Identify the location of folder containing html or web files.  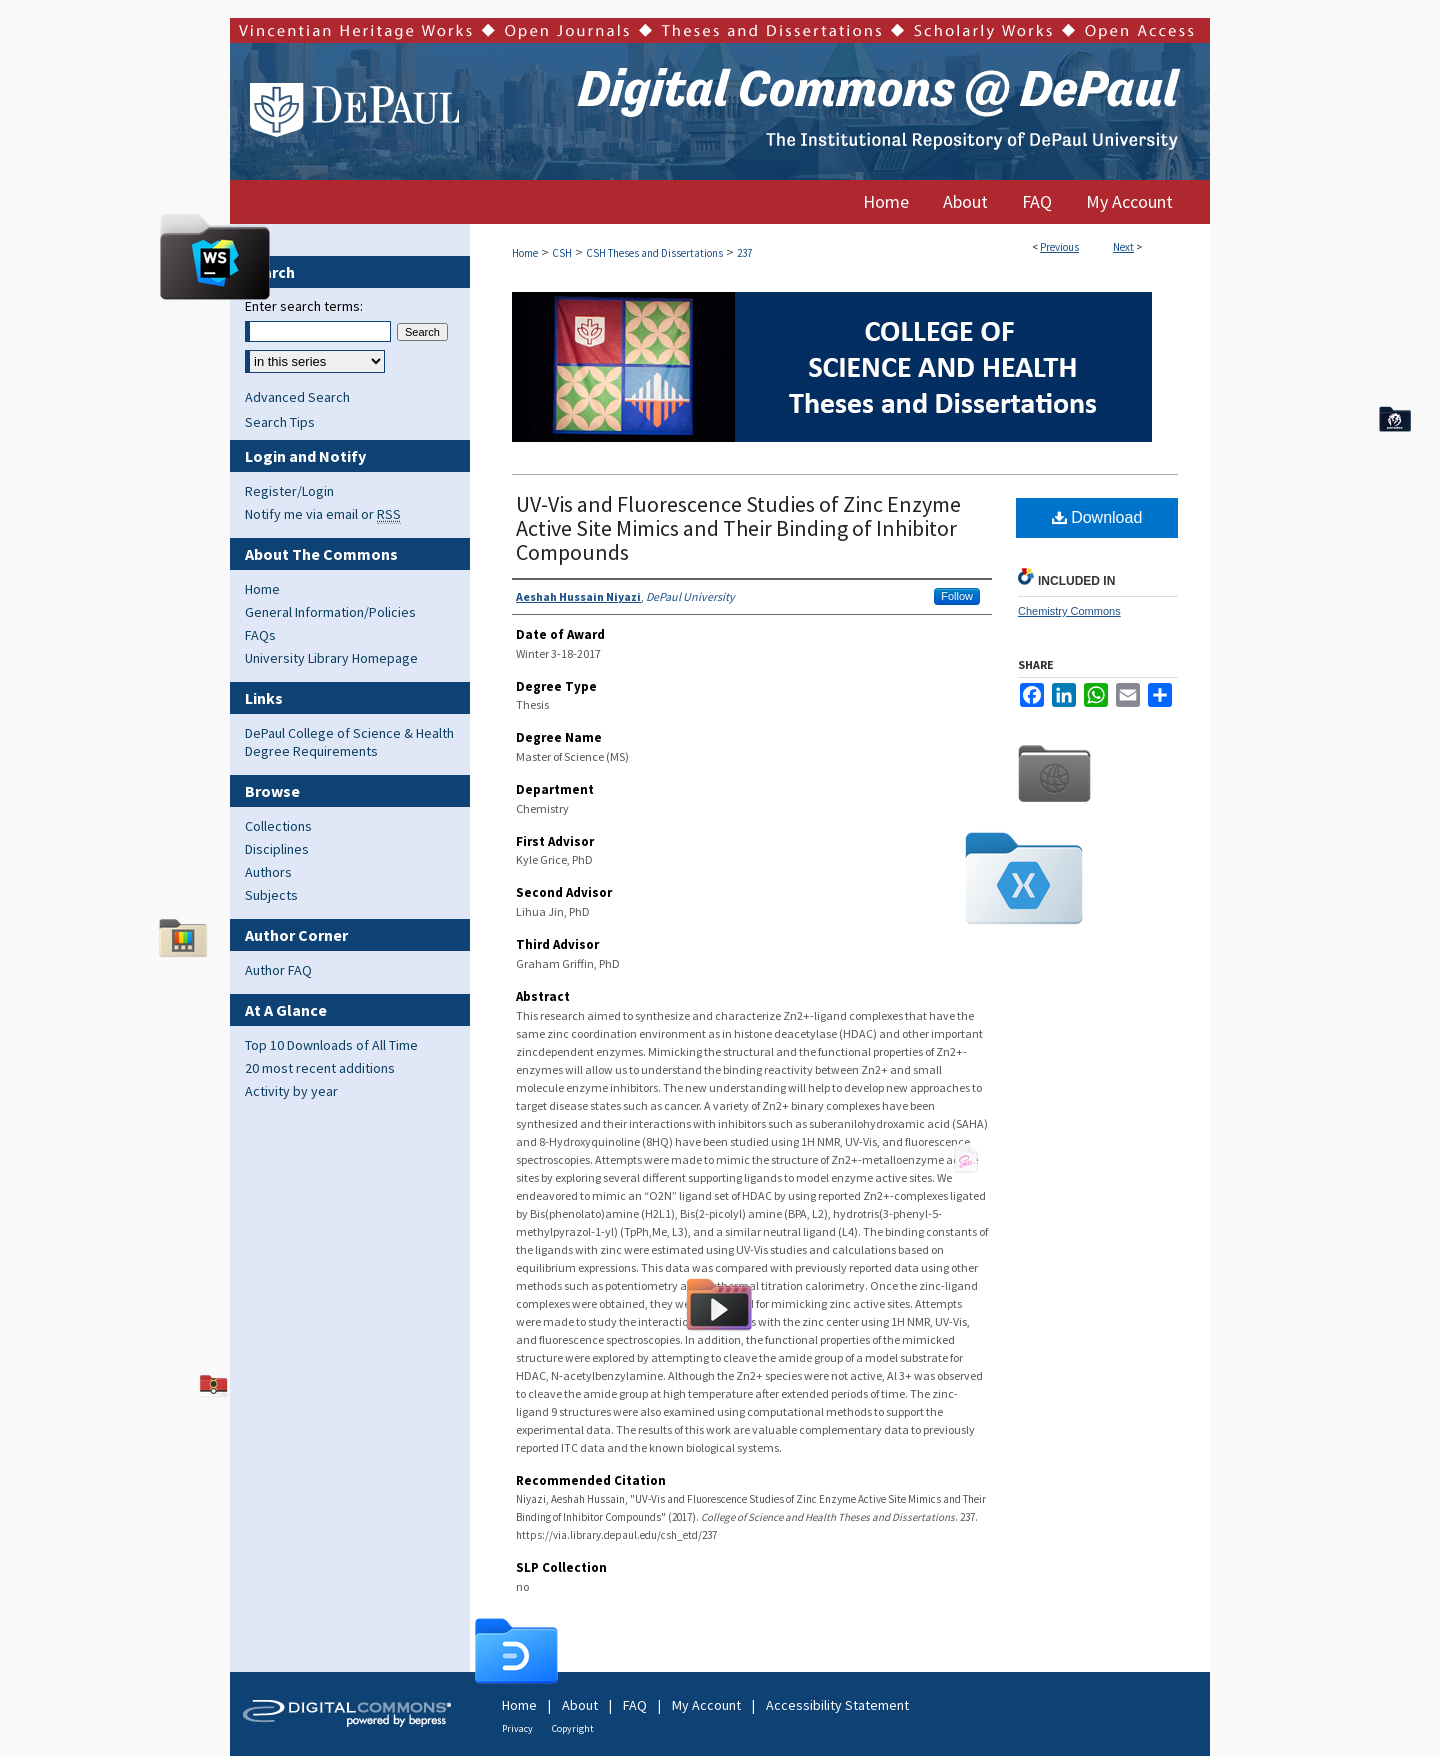
(1054, 773).